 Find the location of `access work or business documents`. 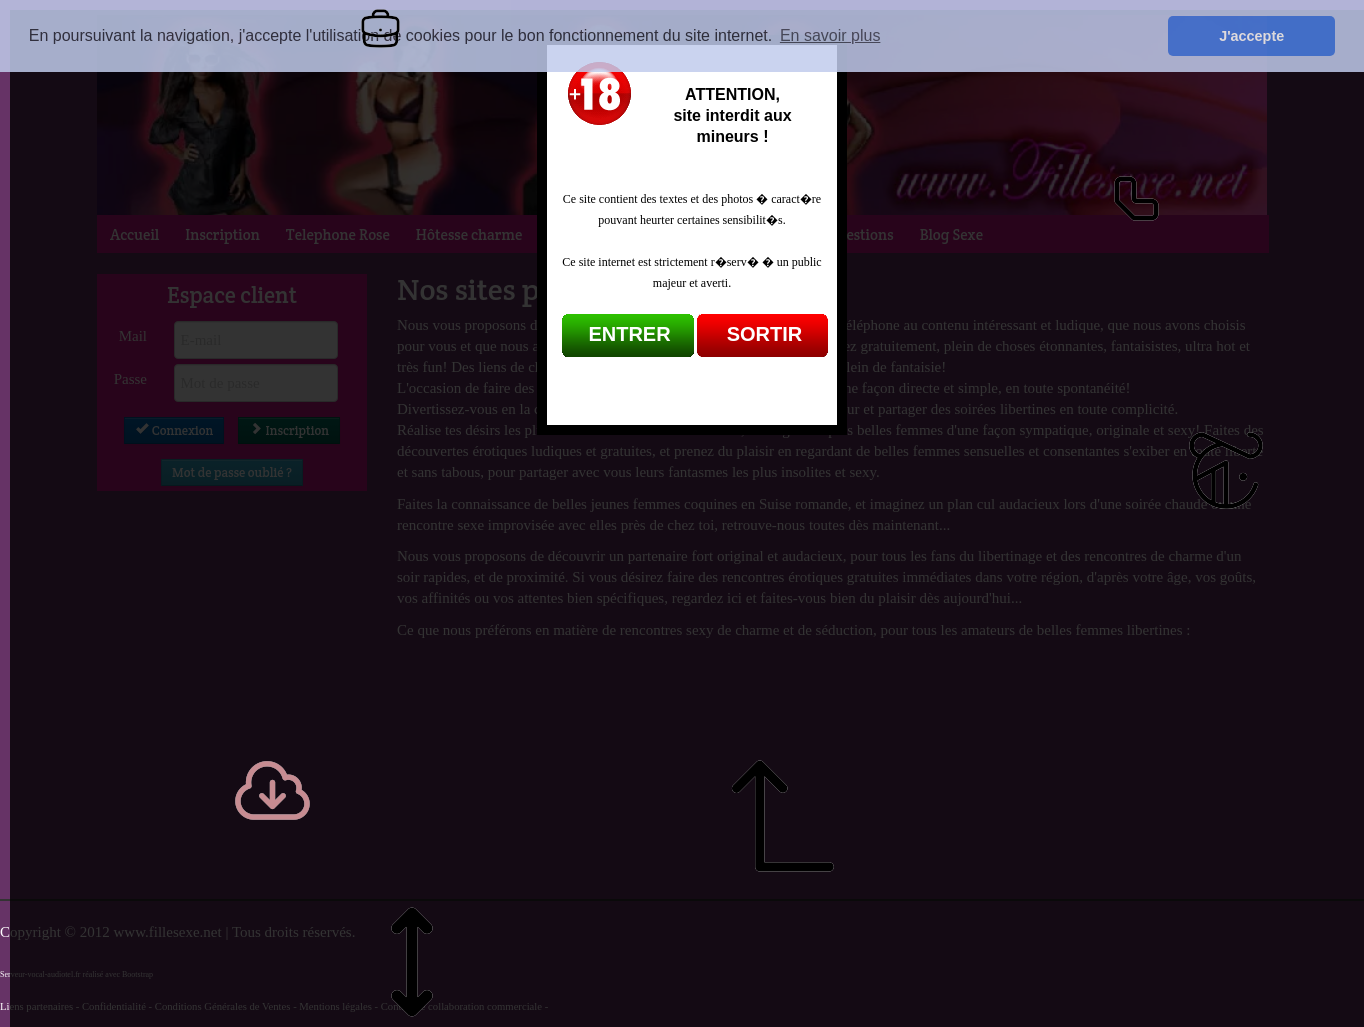

access work or business documents is located at coordinates (380, 28).